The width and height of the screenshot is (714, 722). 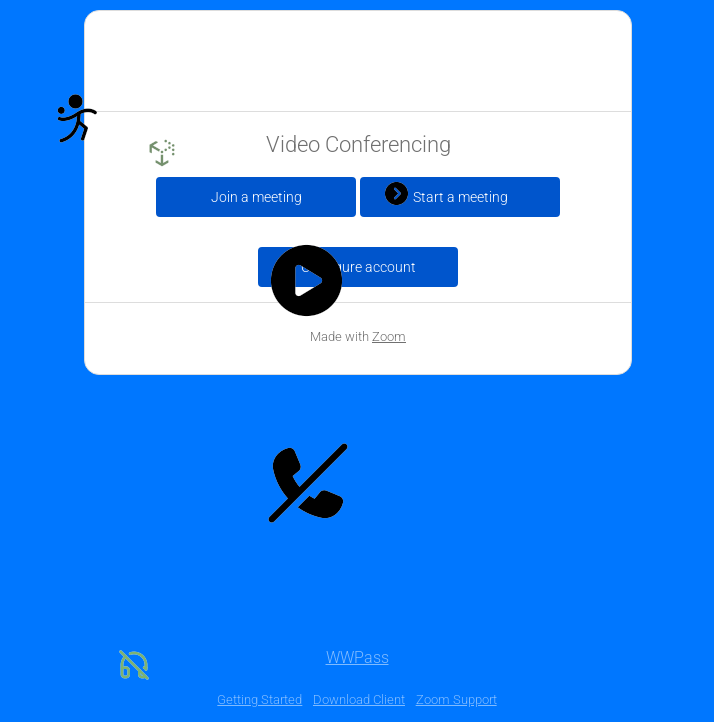 What do you see at coordinates (306, 280) in the screenshot?
I see `play media or video content` at bounding box center [306, 280].